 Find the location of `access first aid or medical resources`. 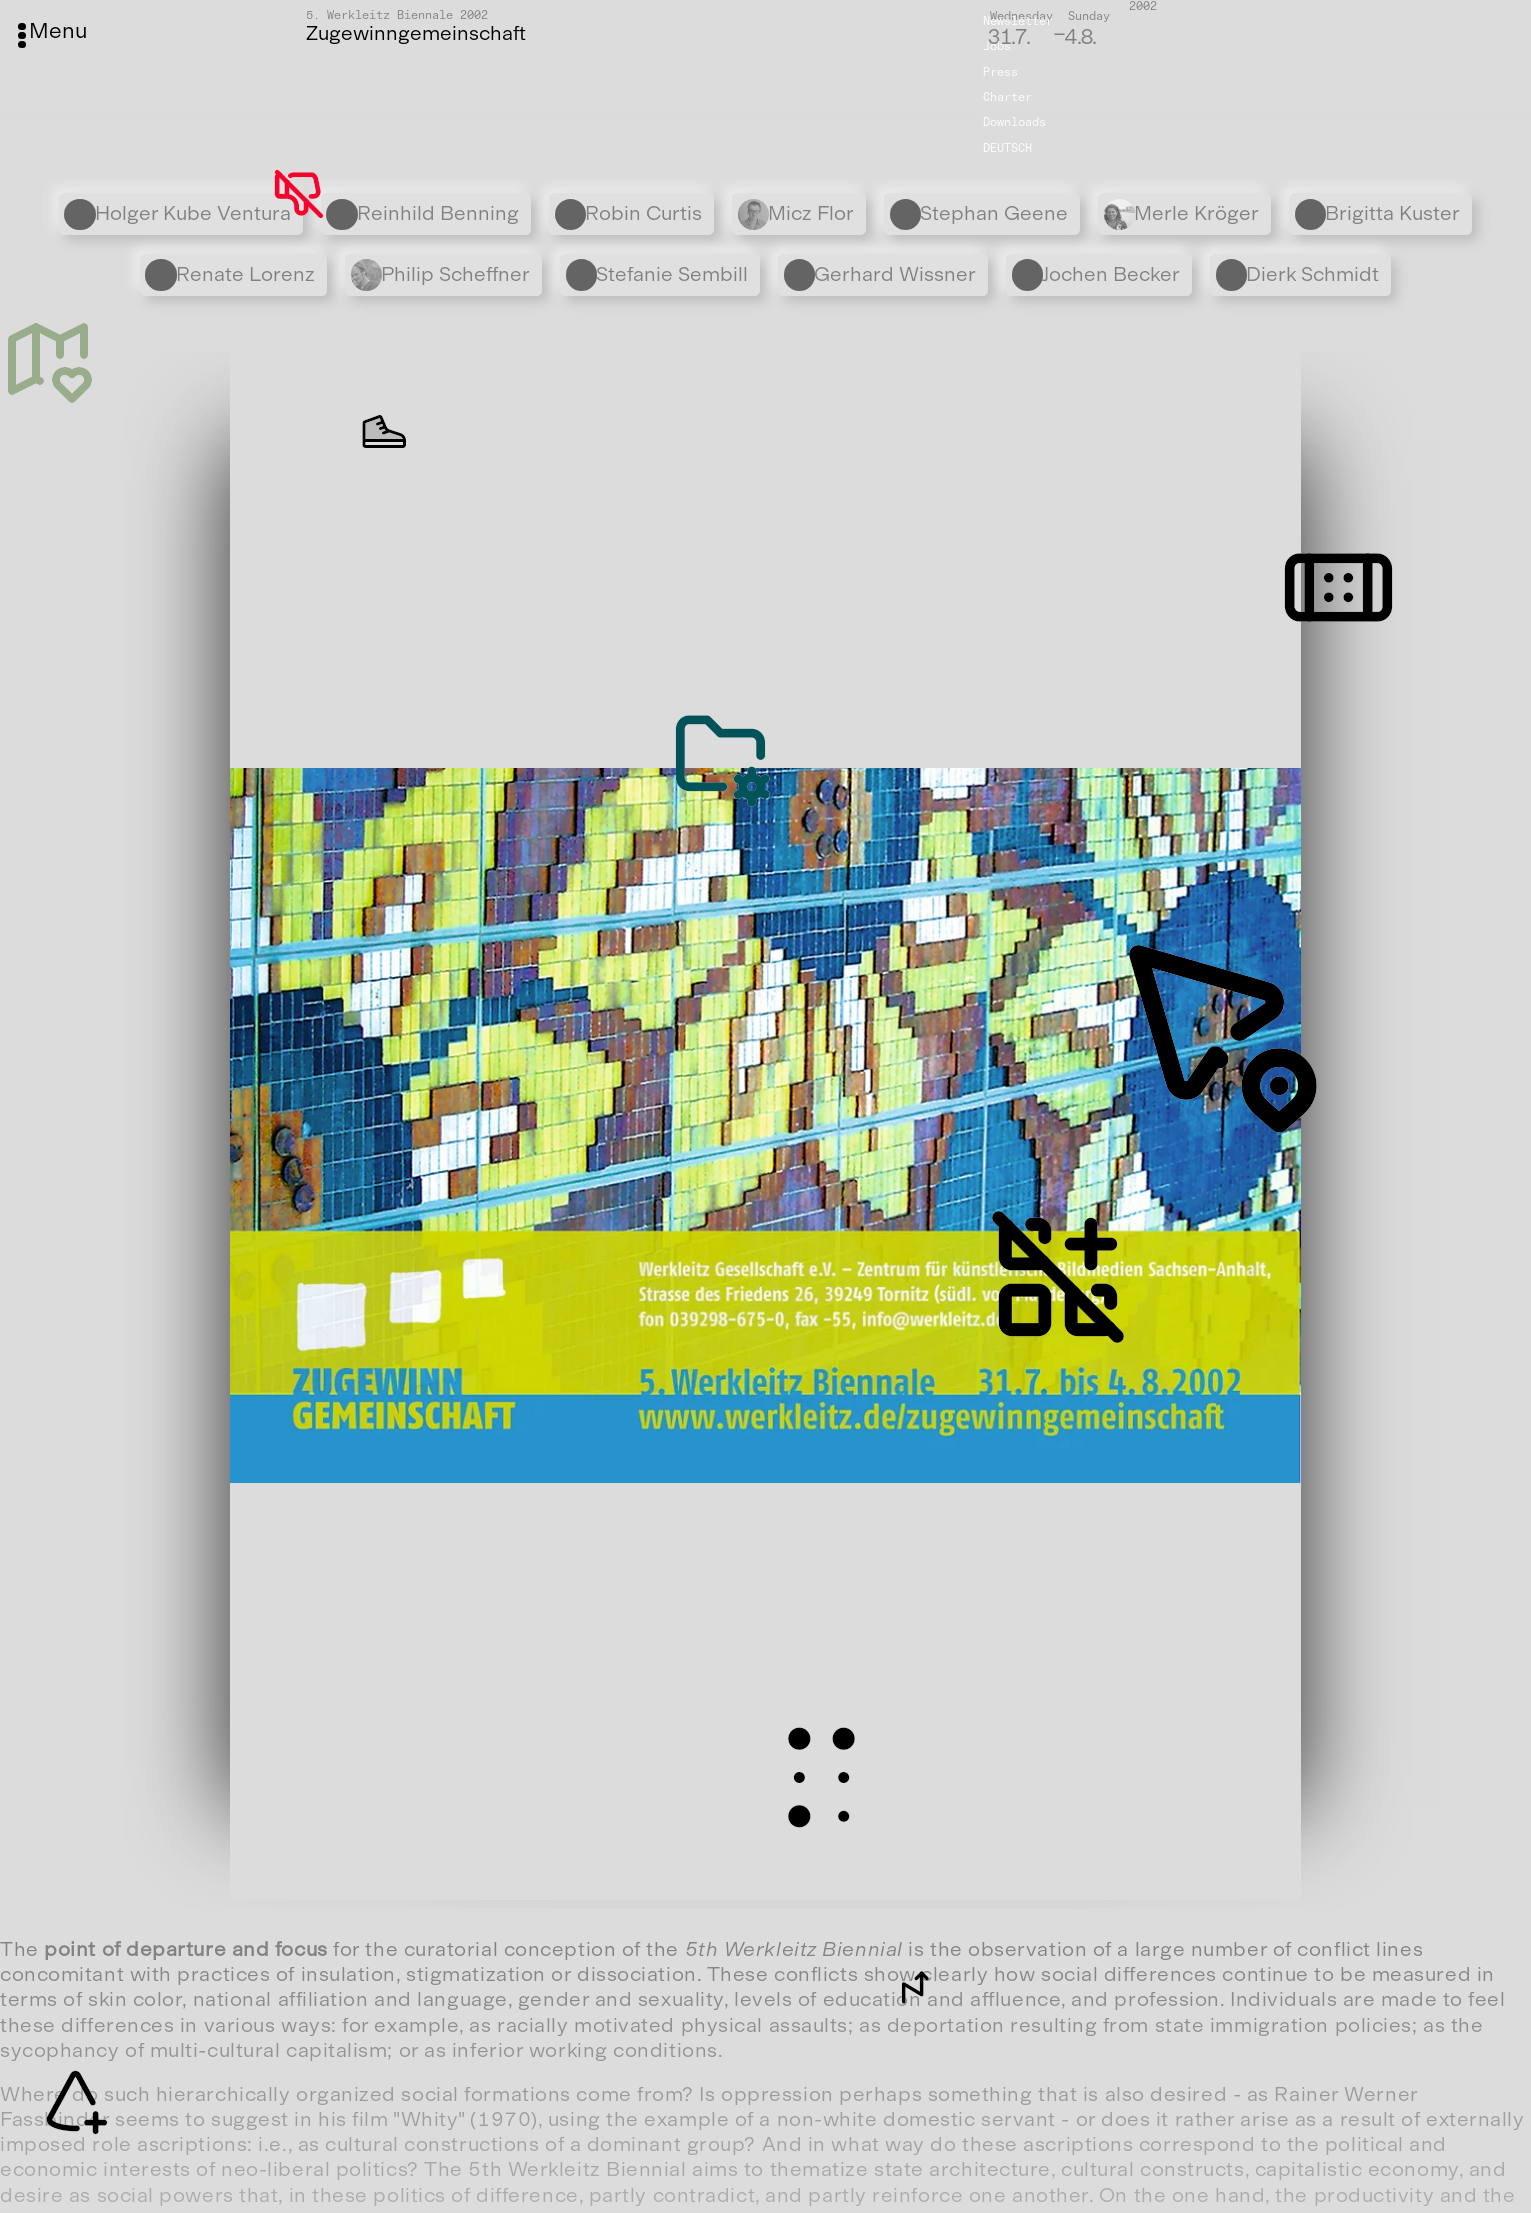

access first aid or medical resources is located at coordinates (1338, 587).